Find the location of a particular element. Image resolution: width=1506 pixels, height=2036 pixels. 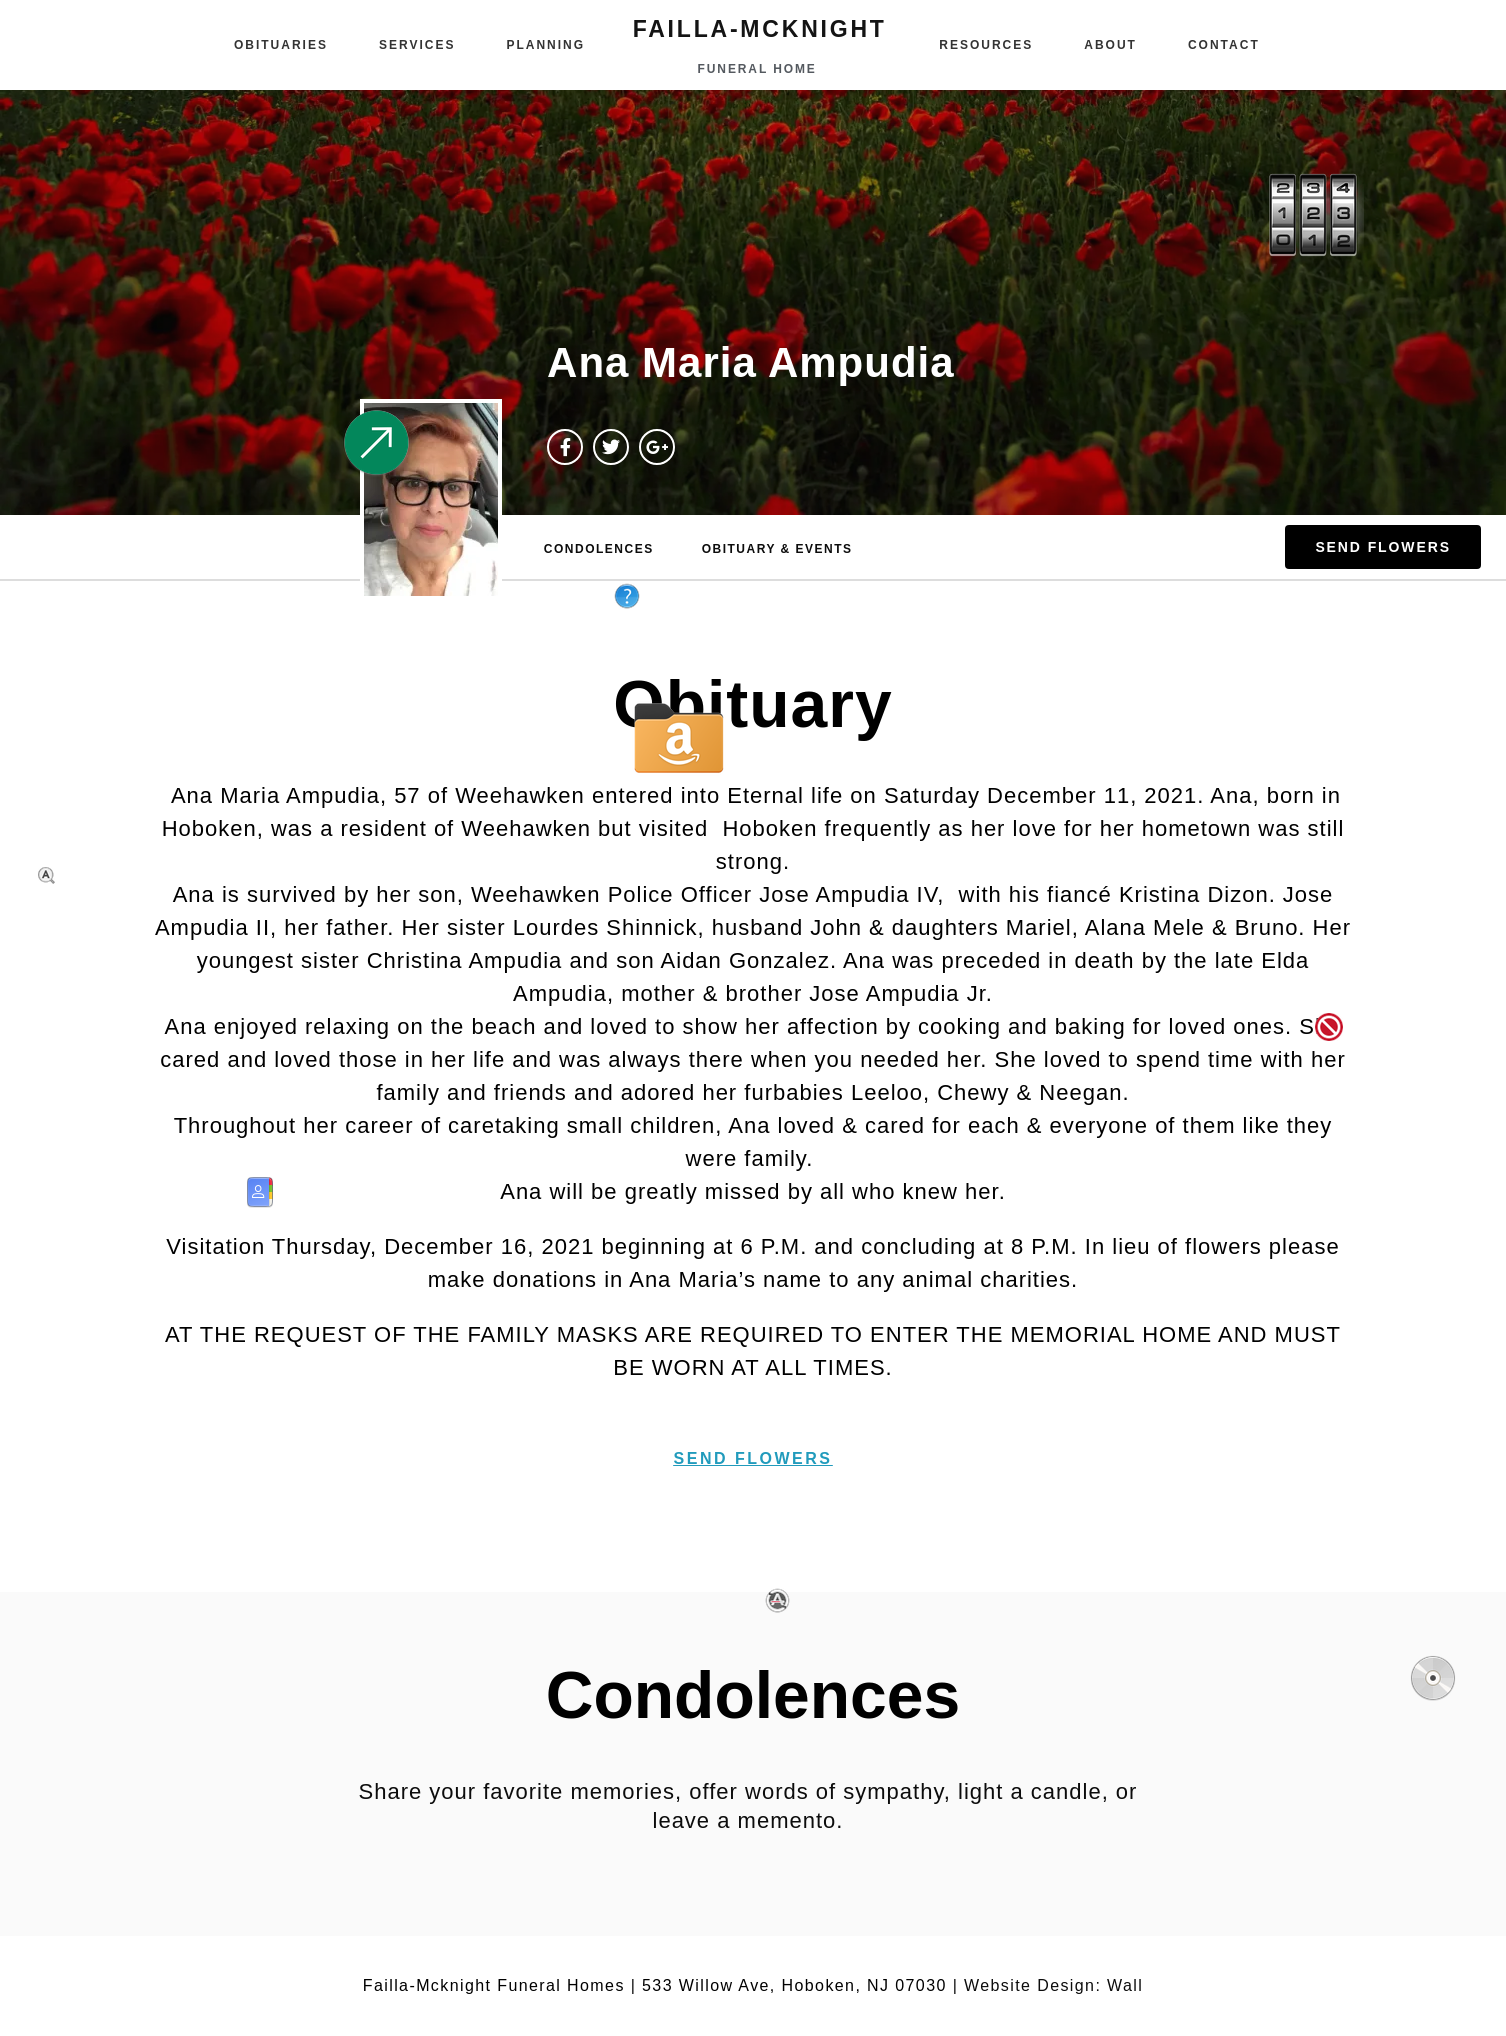

access help or frequently asked questions is located at coordinates (627, 596).